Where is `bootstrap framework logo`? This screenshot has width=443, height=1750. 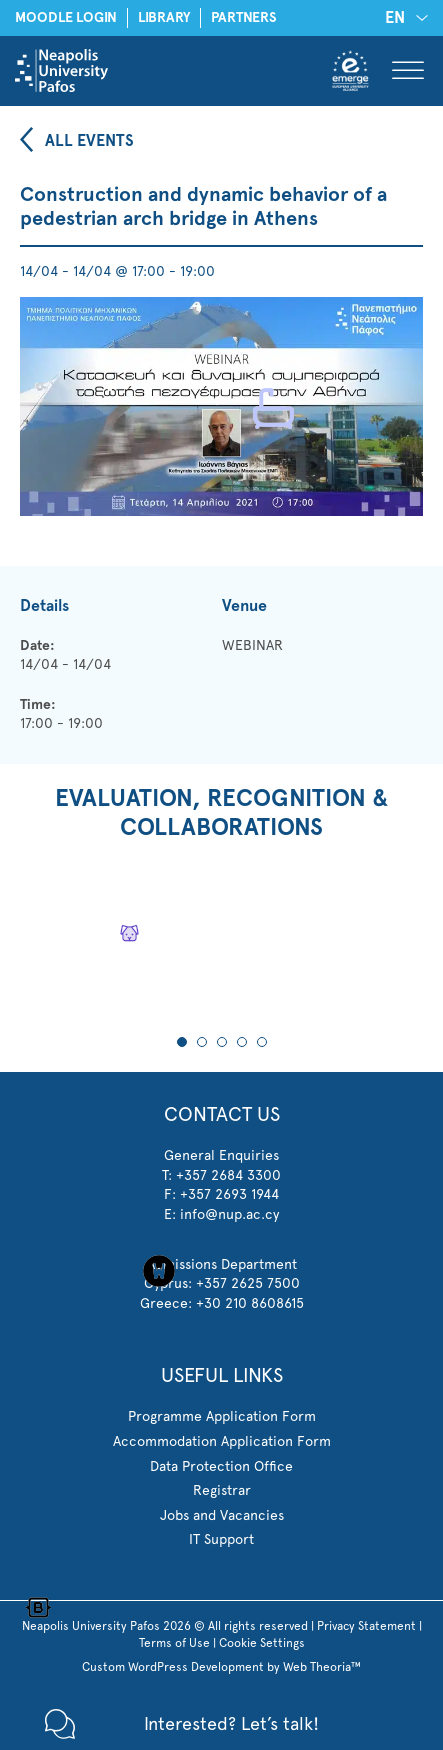 bootstrap framework logo is located at coordinates (38, 1607).